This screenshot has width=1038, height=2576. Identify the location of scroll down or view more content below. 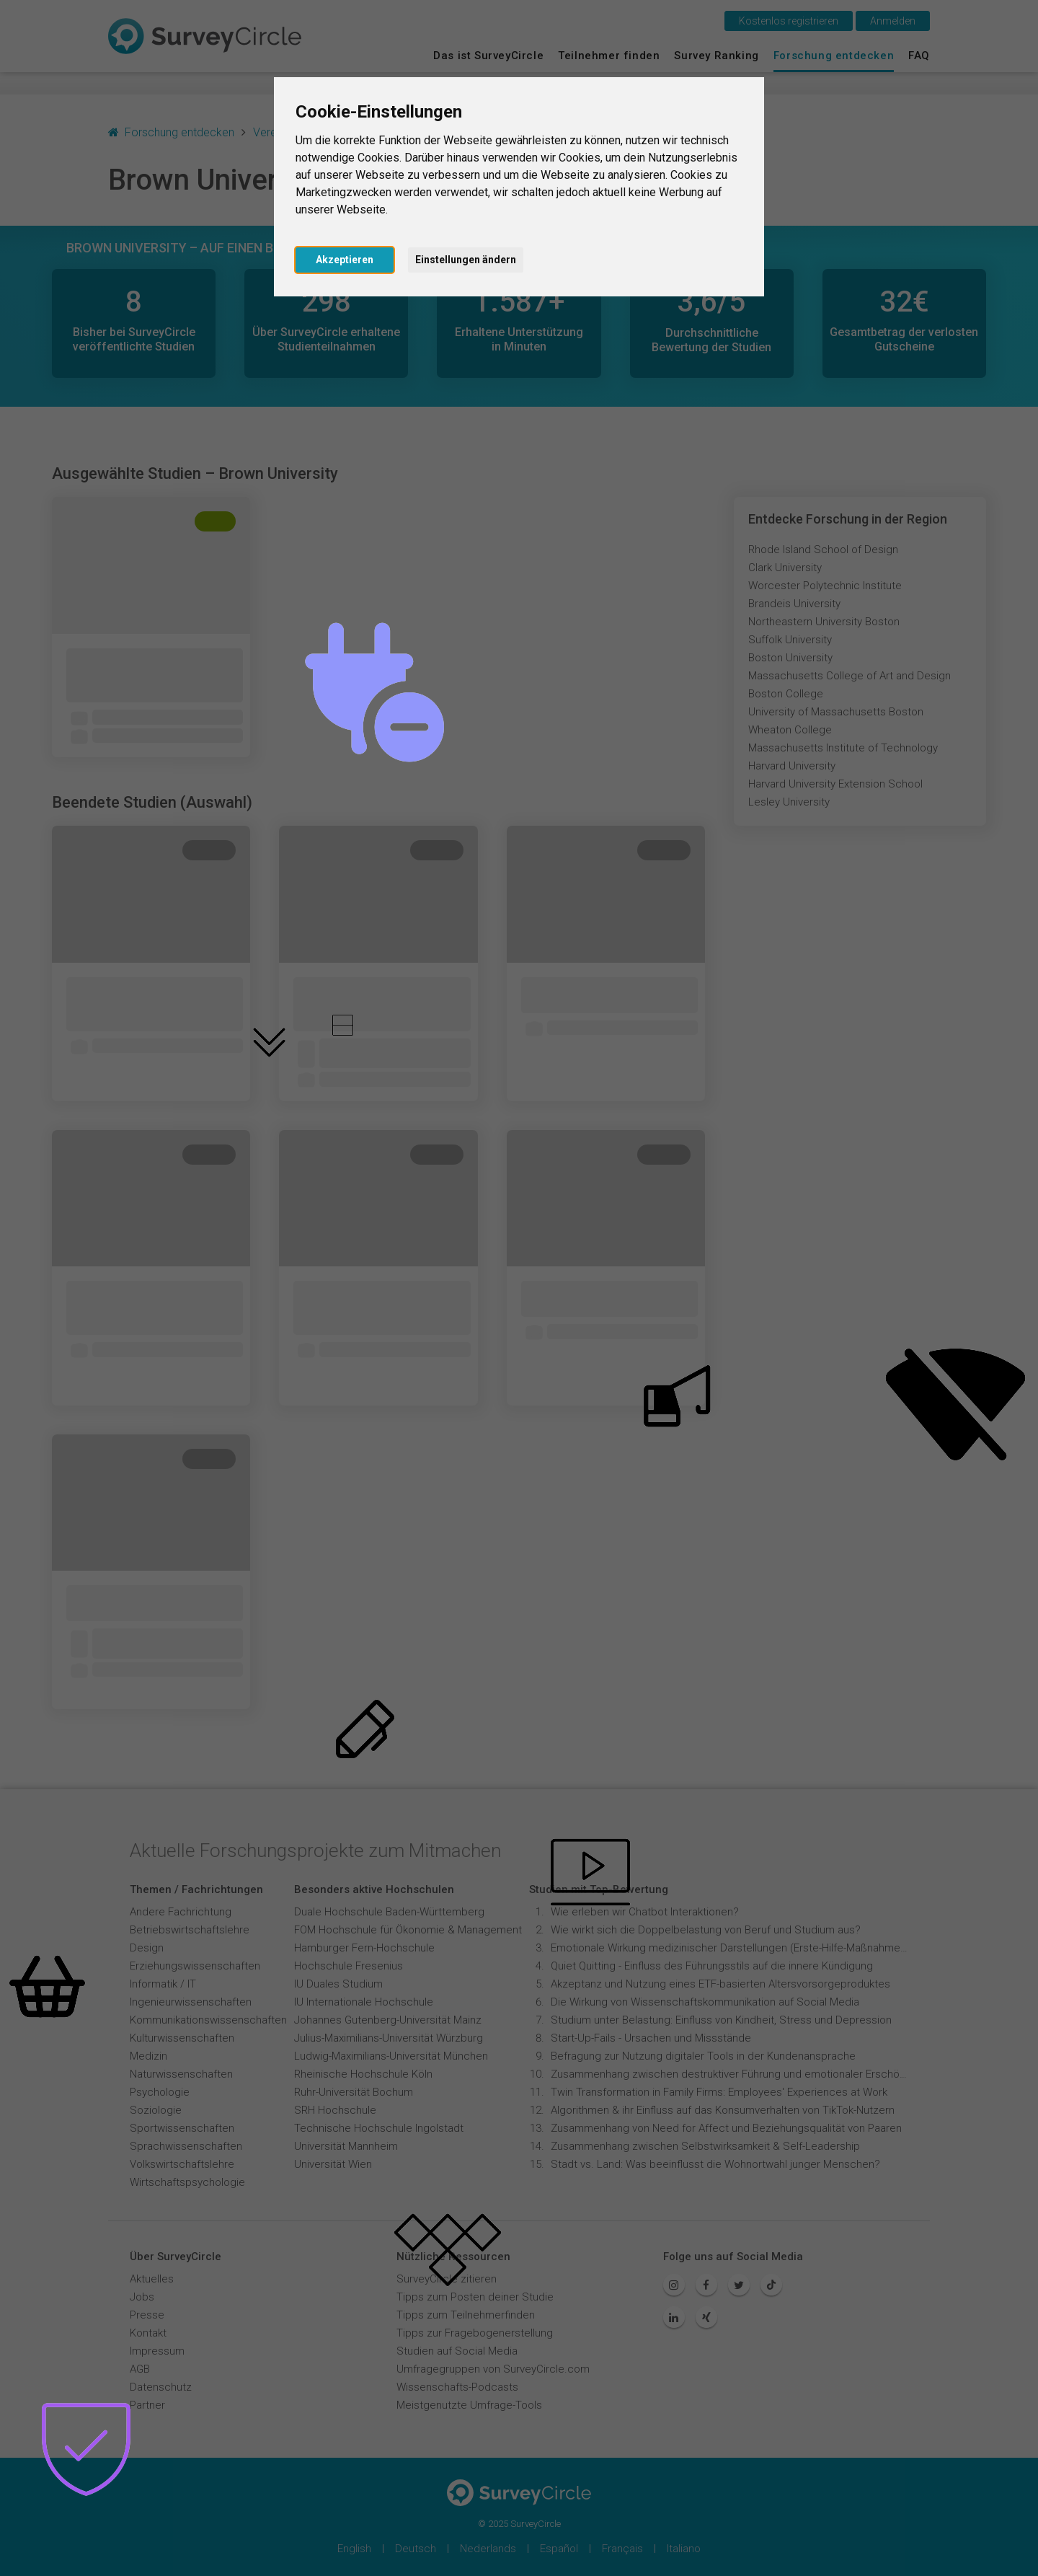
(269, 1042).